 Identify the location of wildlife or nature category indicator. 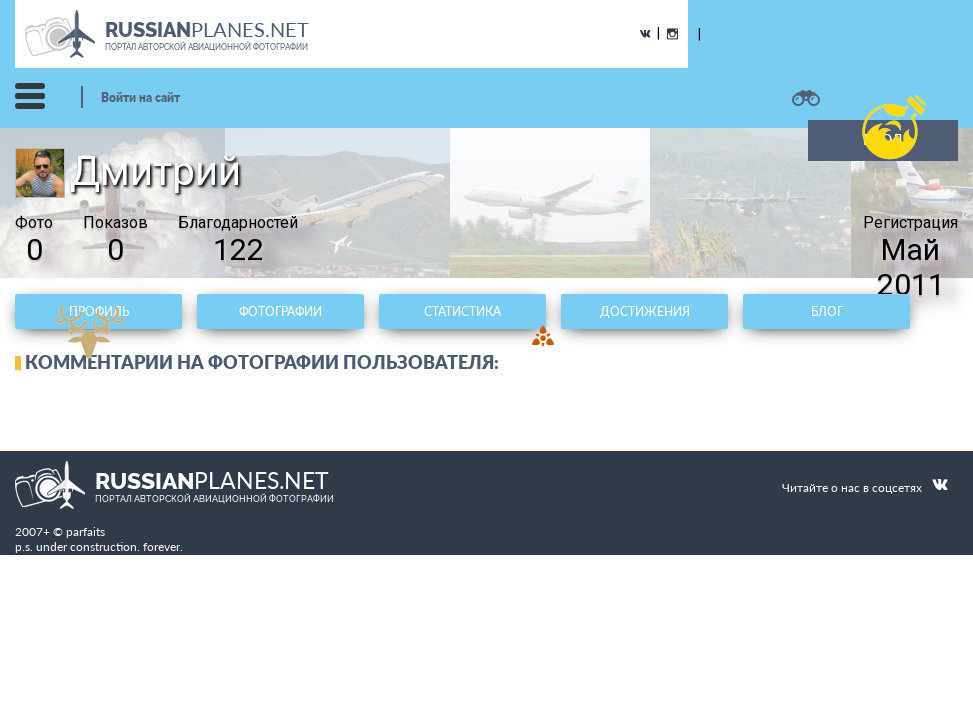
(89, 332).